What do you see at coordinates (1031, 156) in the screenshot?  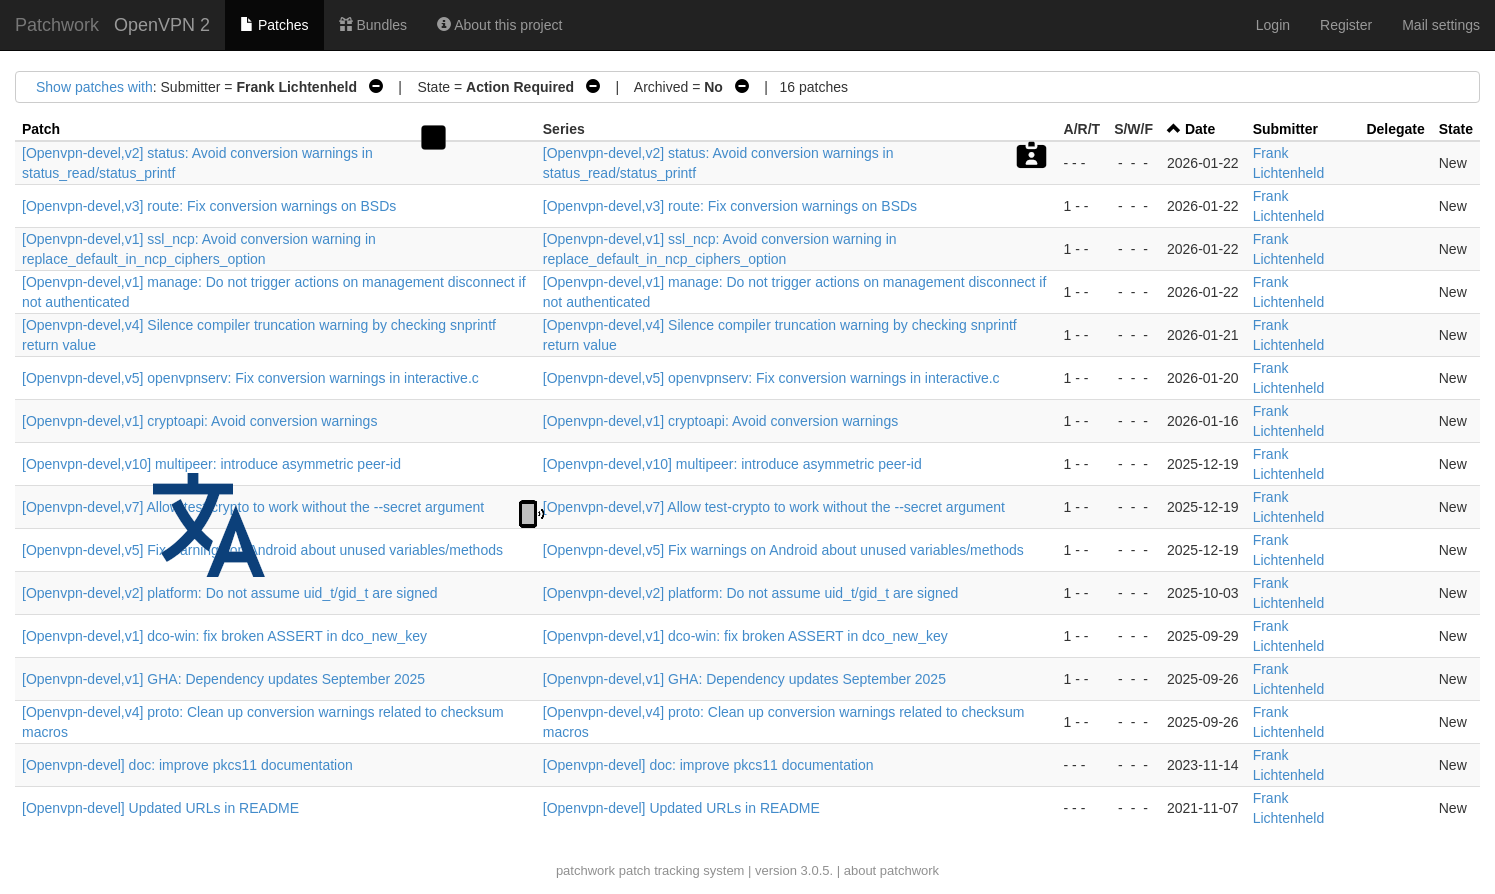 I see `view your employee or member ID badge` at bounding box center [1031, 156].